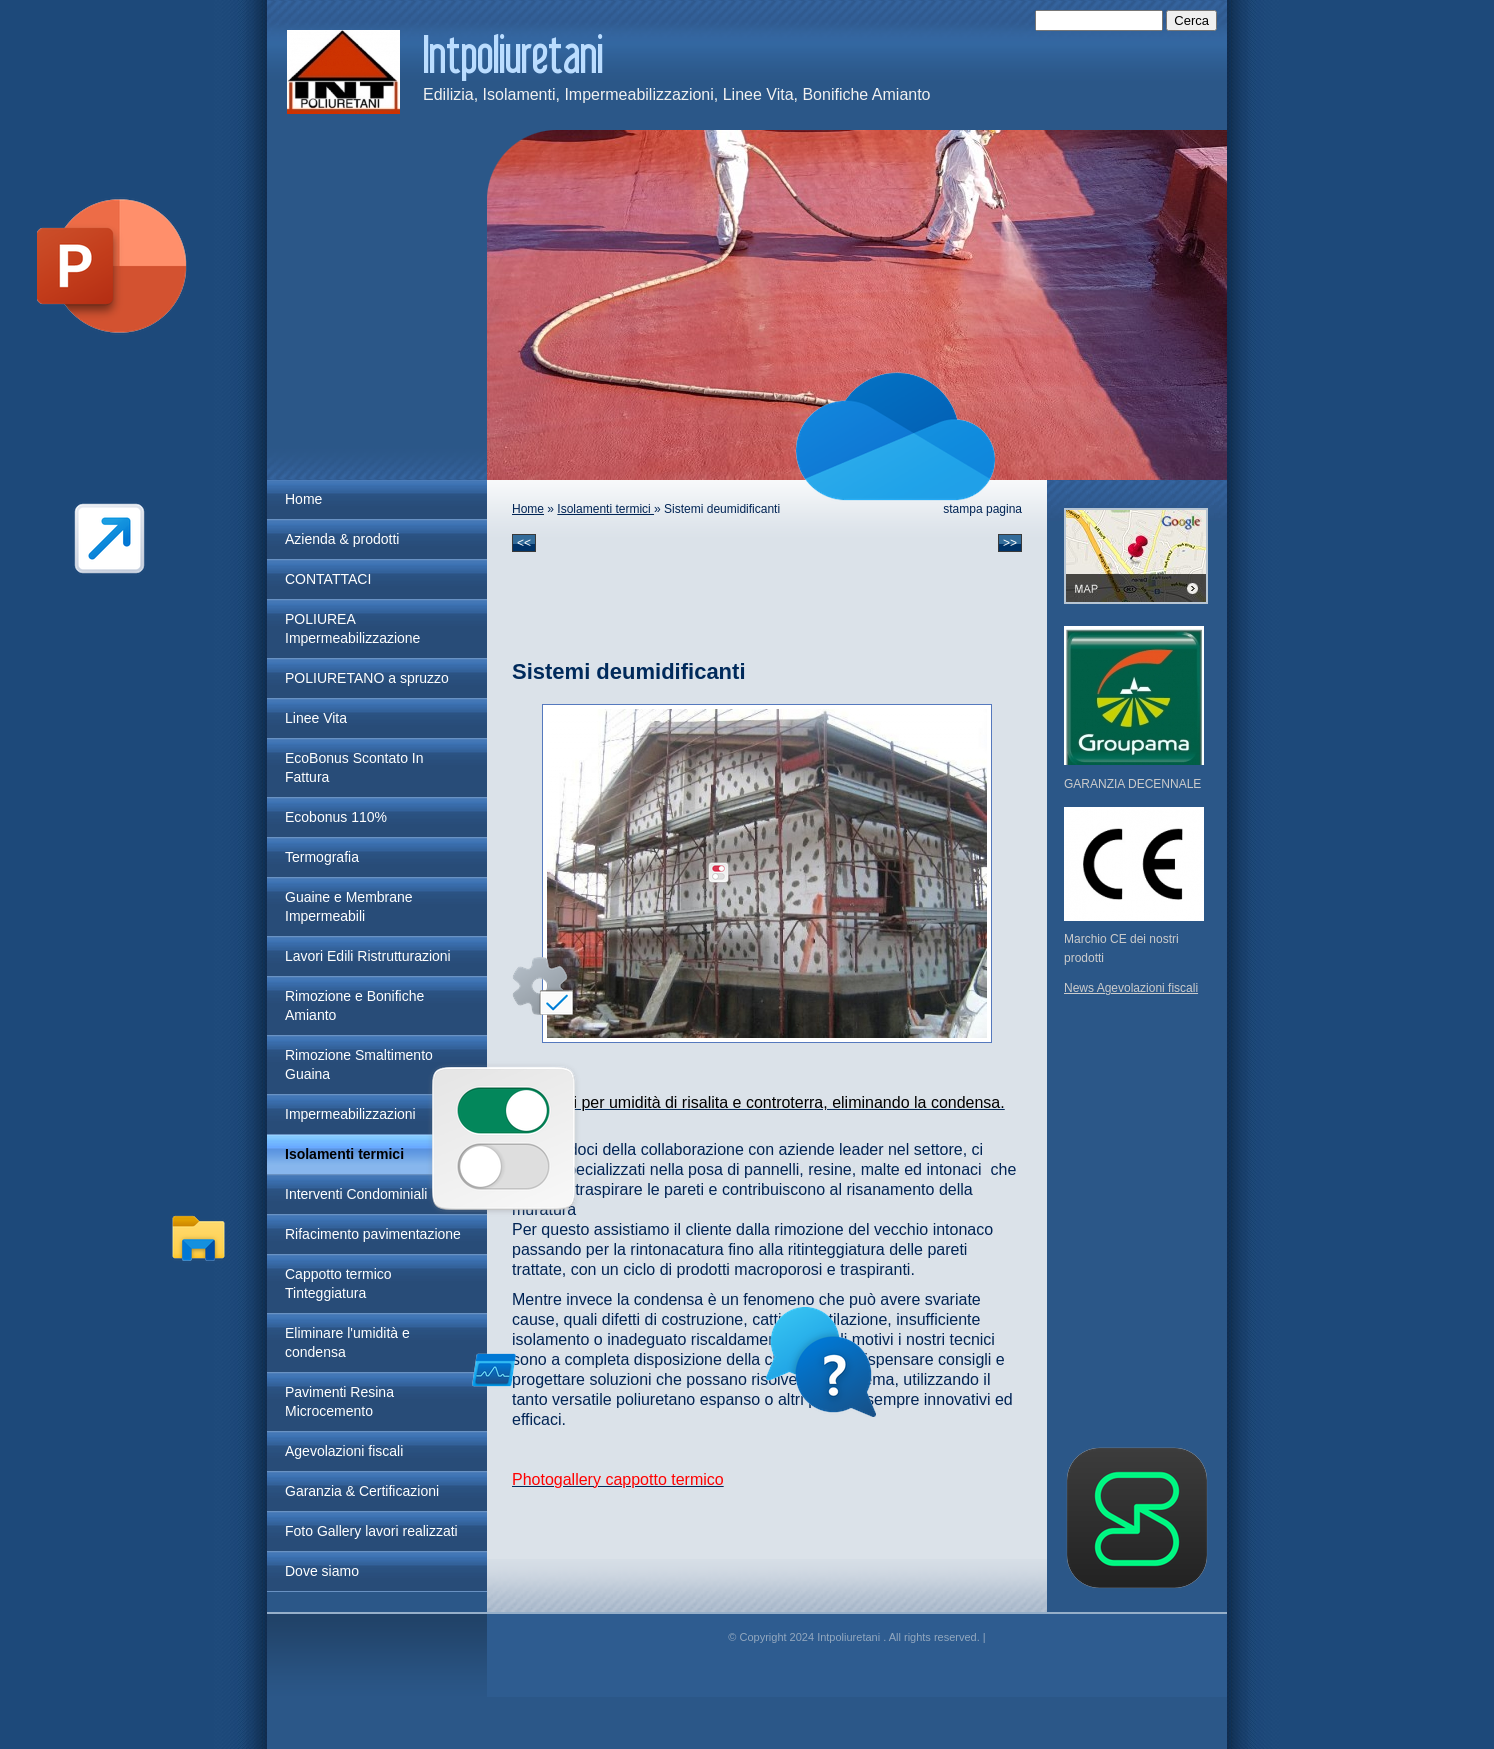 The width and height of the screenshot is (1494, 1749). Describe the element at coordinates (113, 266) in the screenshot. I see `open Microsoft PowerPoint` at that location.